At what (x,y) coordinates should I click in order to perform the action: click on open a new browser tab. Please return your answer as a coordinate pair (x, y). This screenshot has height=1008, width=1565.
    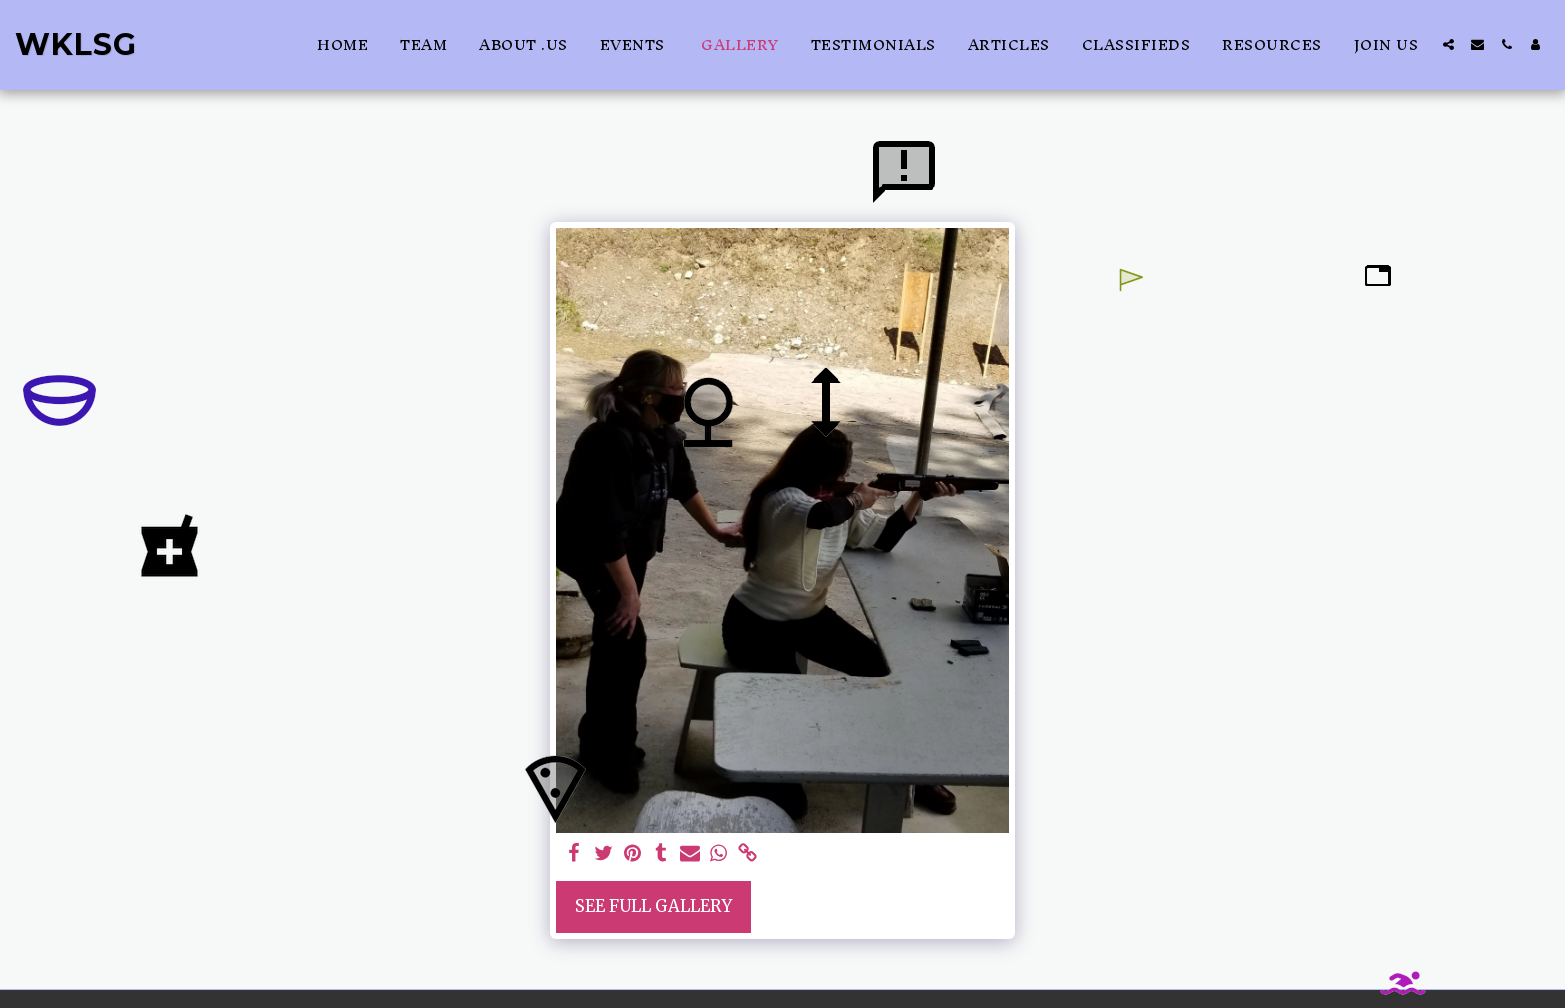
    Looking at the image, I should click on (1378, 276).